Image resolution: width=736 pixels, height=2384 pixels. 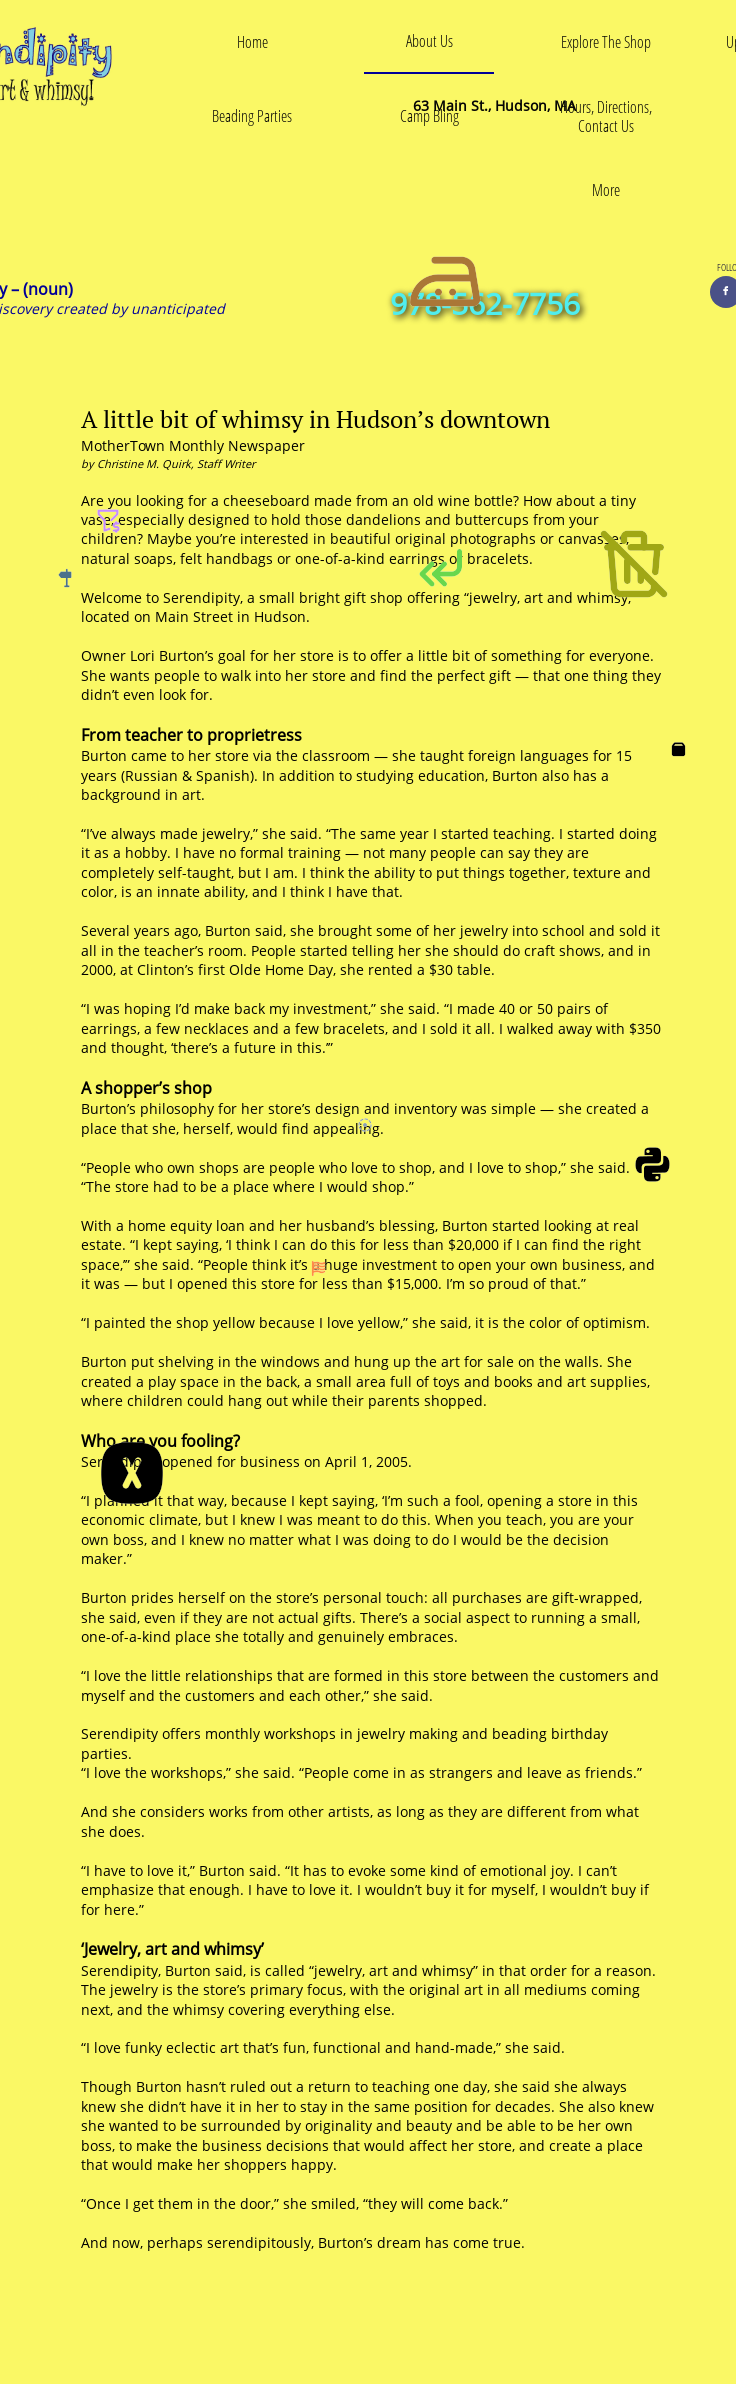 I want to click on reply all to a message or email, so click(x=442, y=569).